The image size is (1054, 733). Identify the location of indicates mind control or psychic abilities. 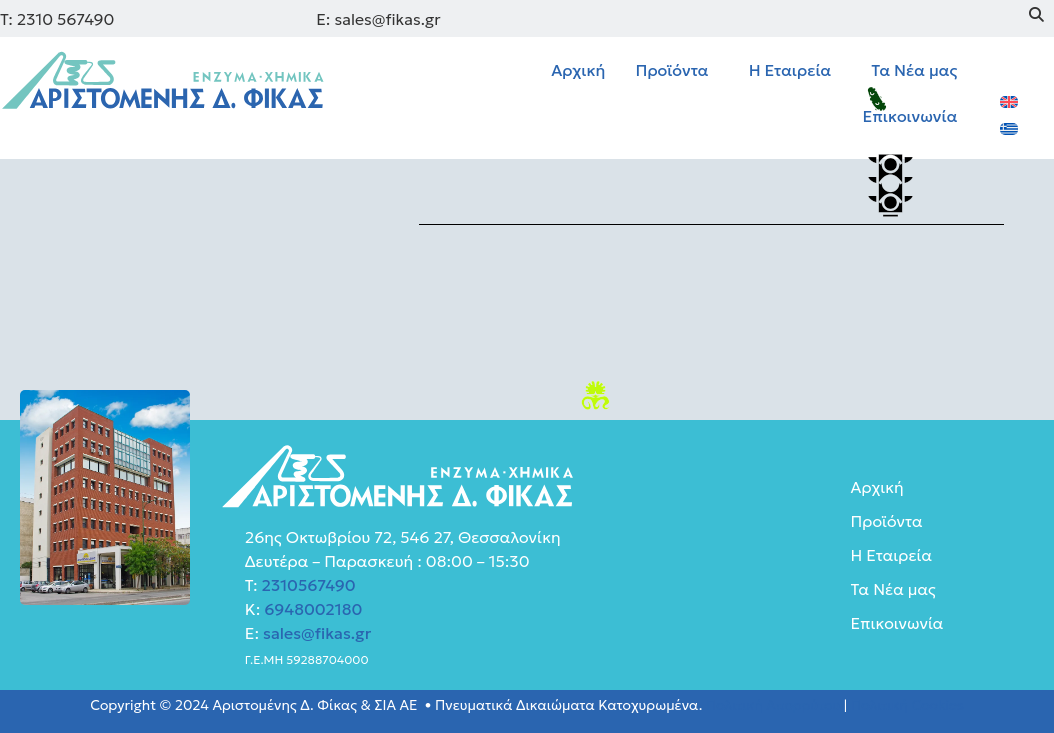
(595, 395).